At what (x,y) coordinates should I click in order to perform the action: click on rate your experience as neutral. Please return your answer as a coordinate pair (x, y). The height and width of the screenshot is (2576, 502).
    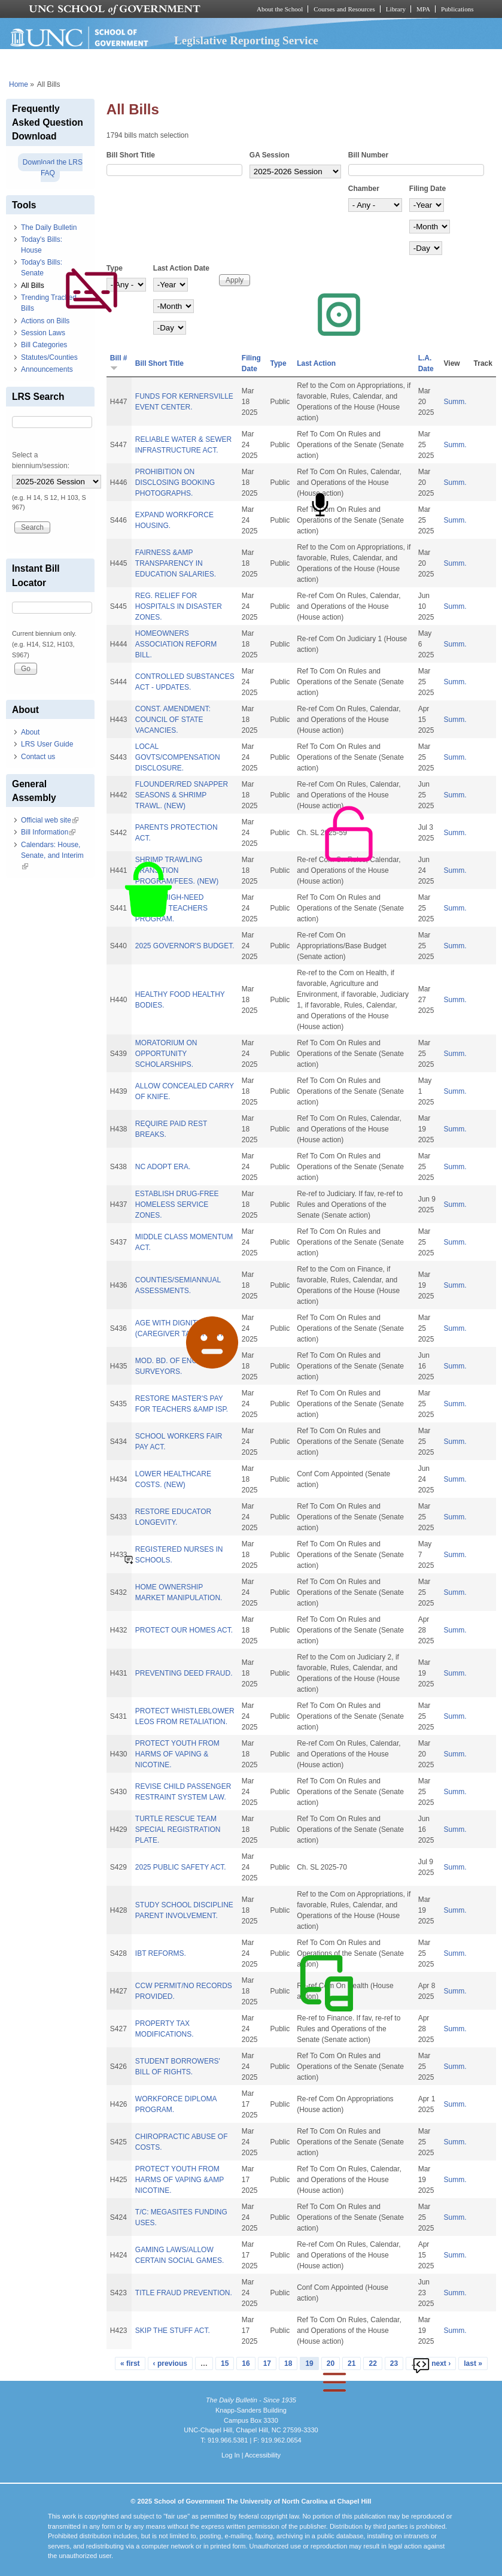
    Looking at the image, I should click on (212, 1342).